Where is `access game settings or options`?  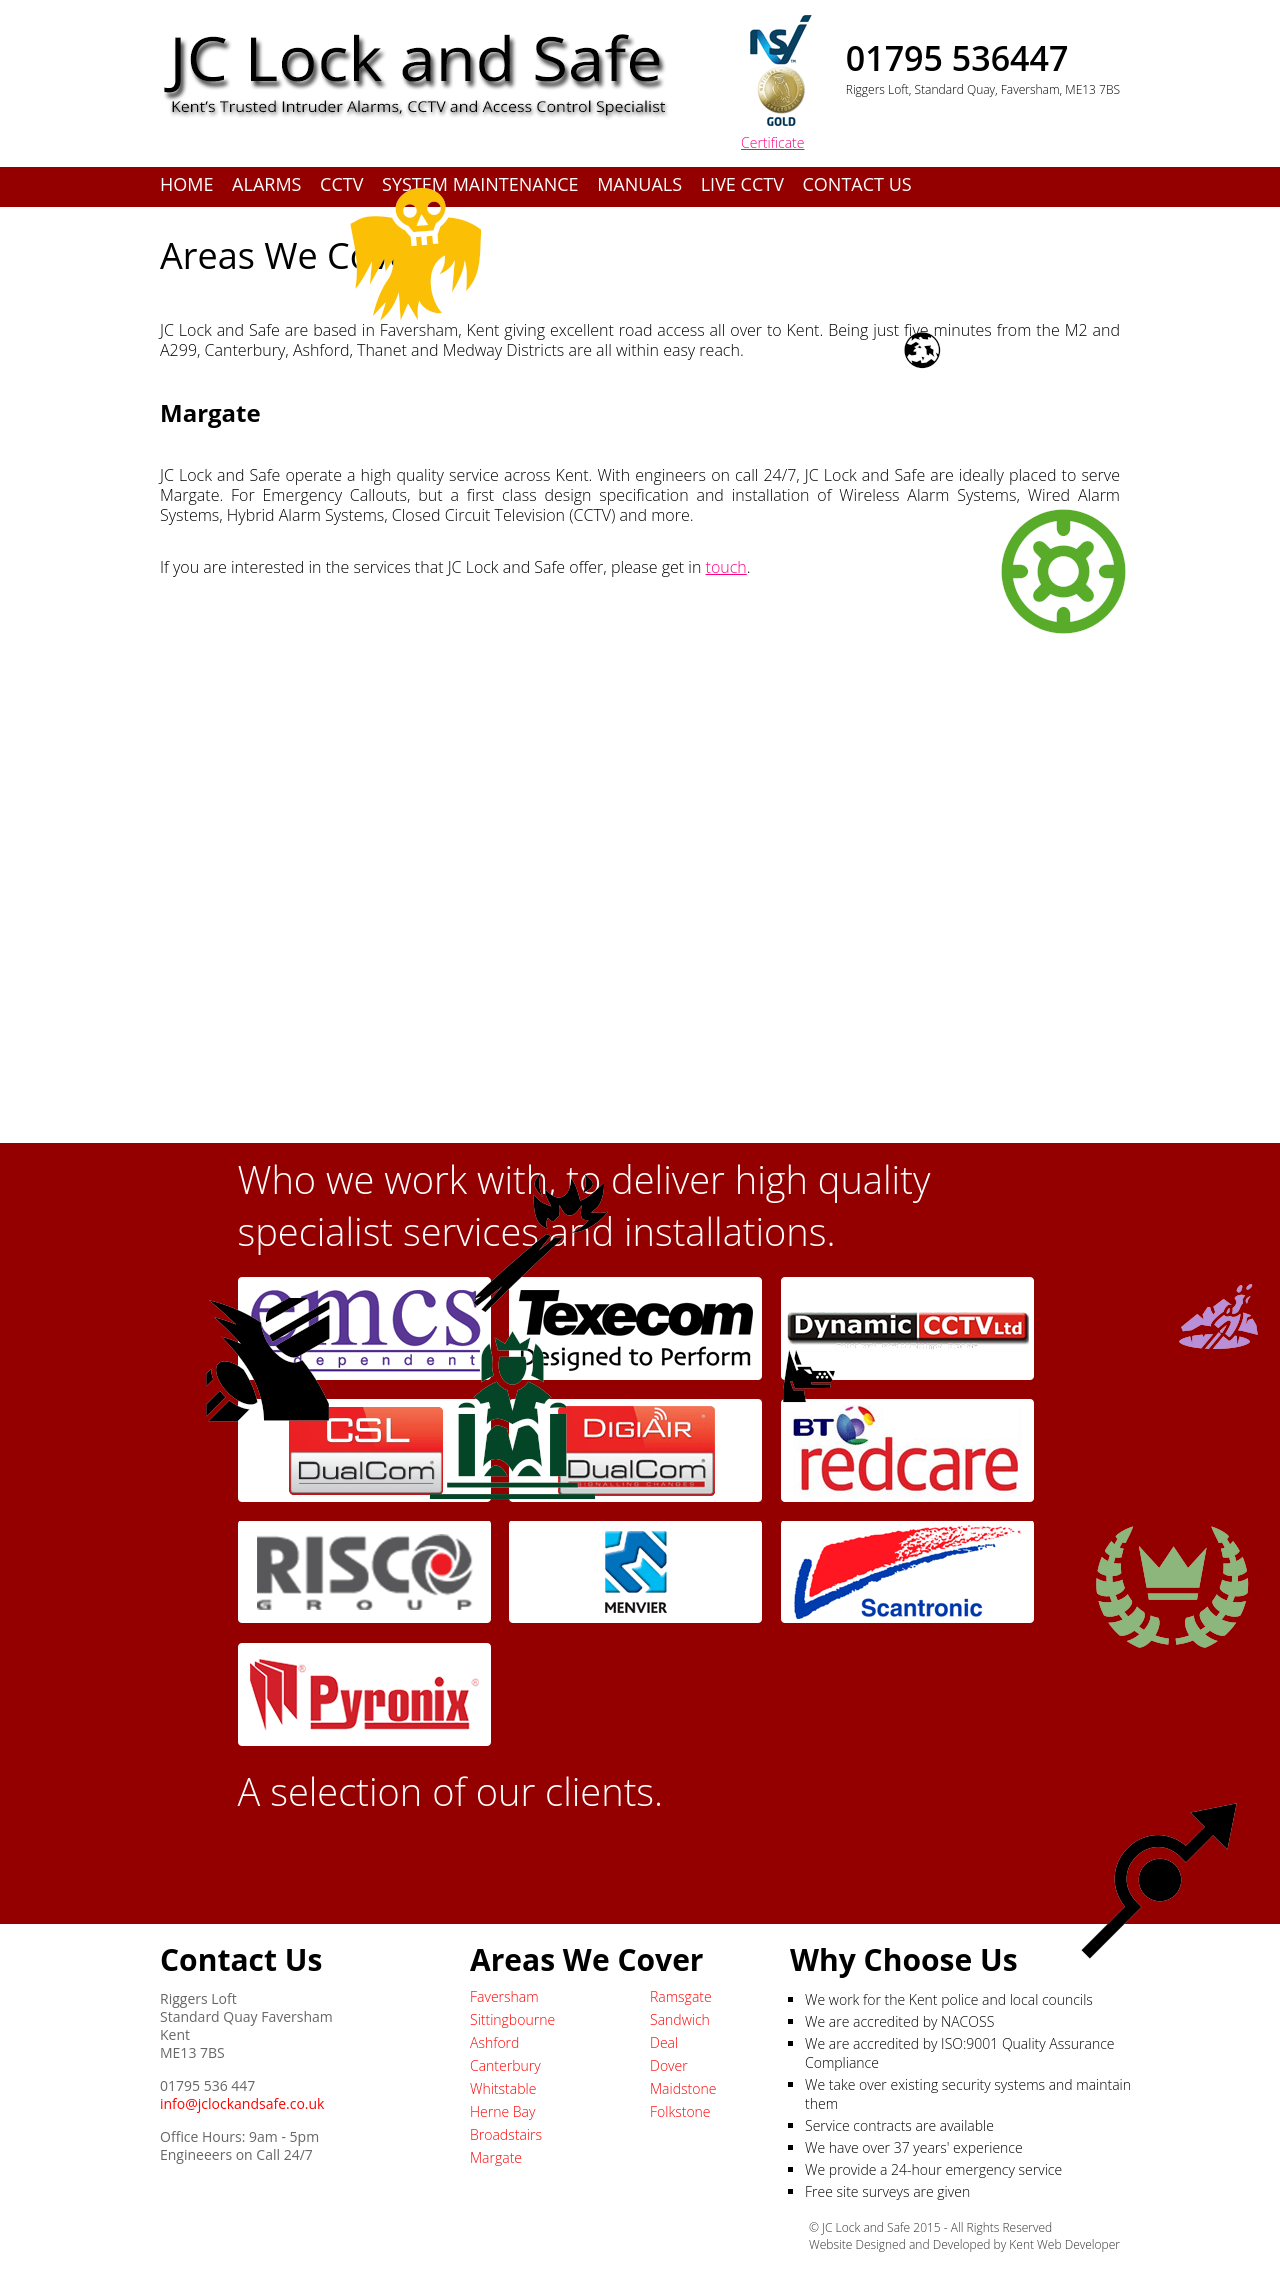 access game settings or options is located at coordinates (1063, 571).